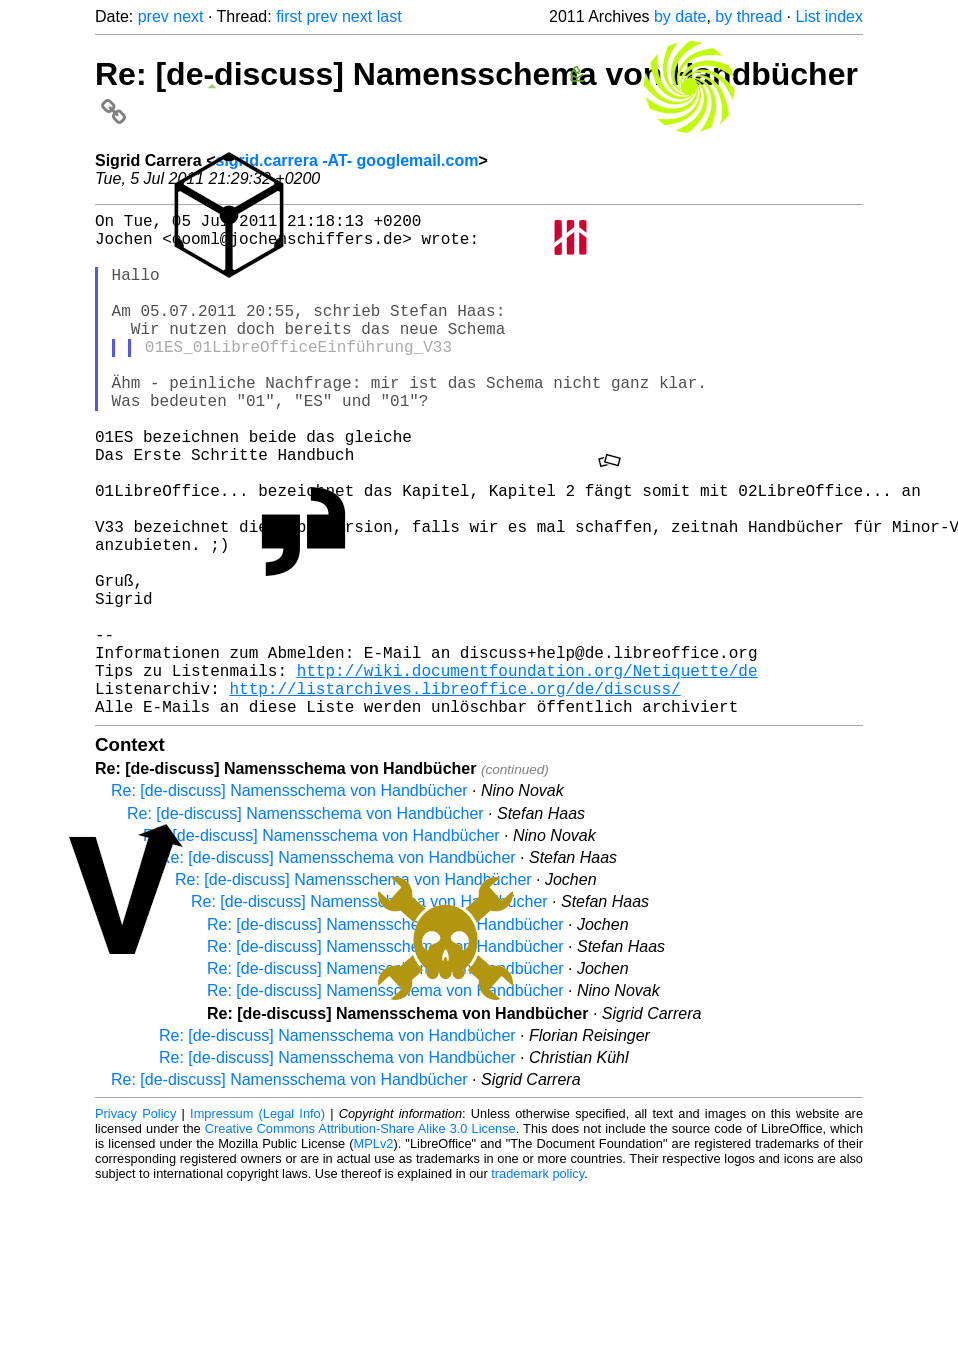  I want to click on open slickpic photo sharing app, so click(609, 460).